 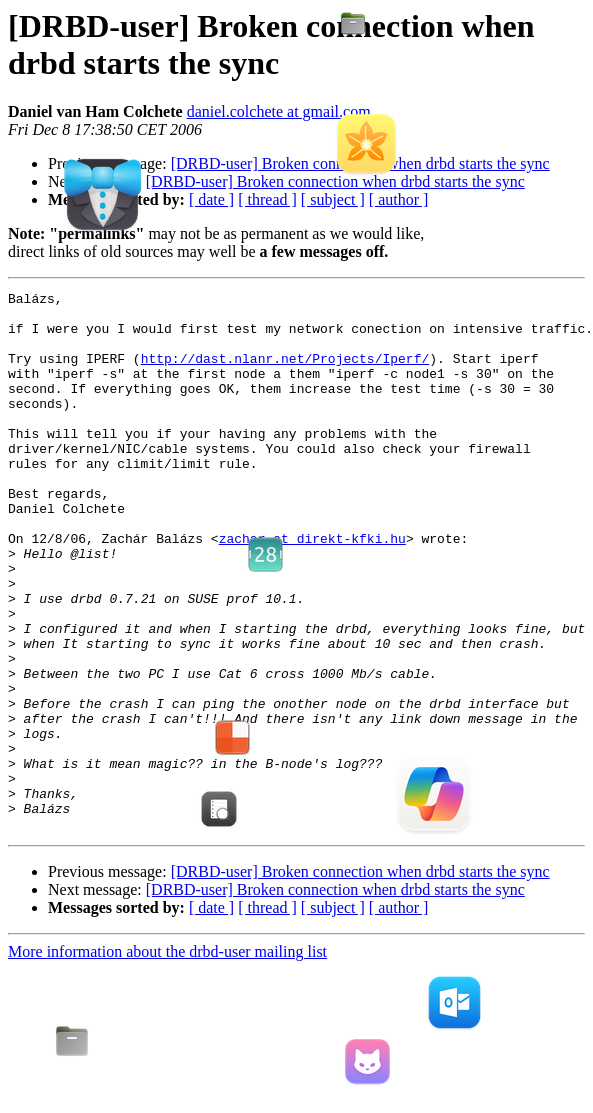 What do you see at coordinates (353, 23) in the screenshot?
I see `open file manager application` at bounding box center [353, 23].